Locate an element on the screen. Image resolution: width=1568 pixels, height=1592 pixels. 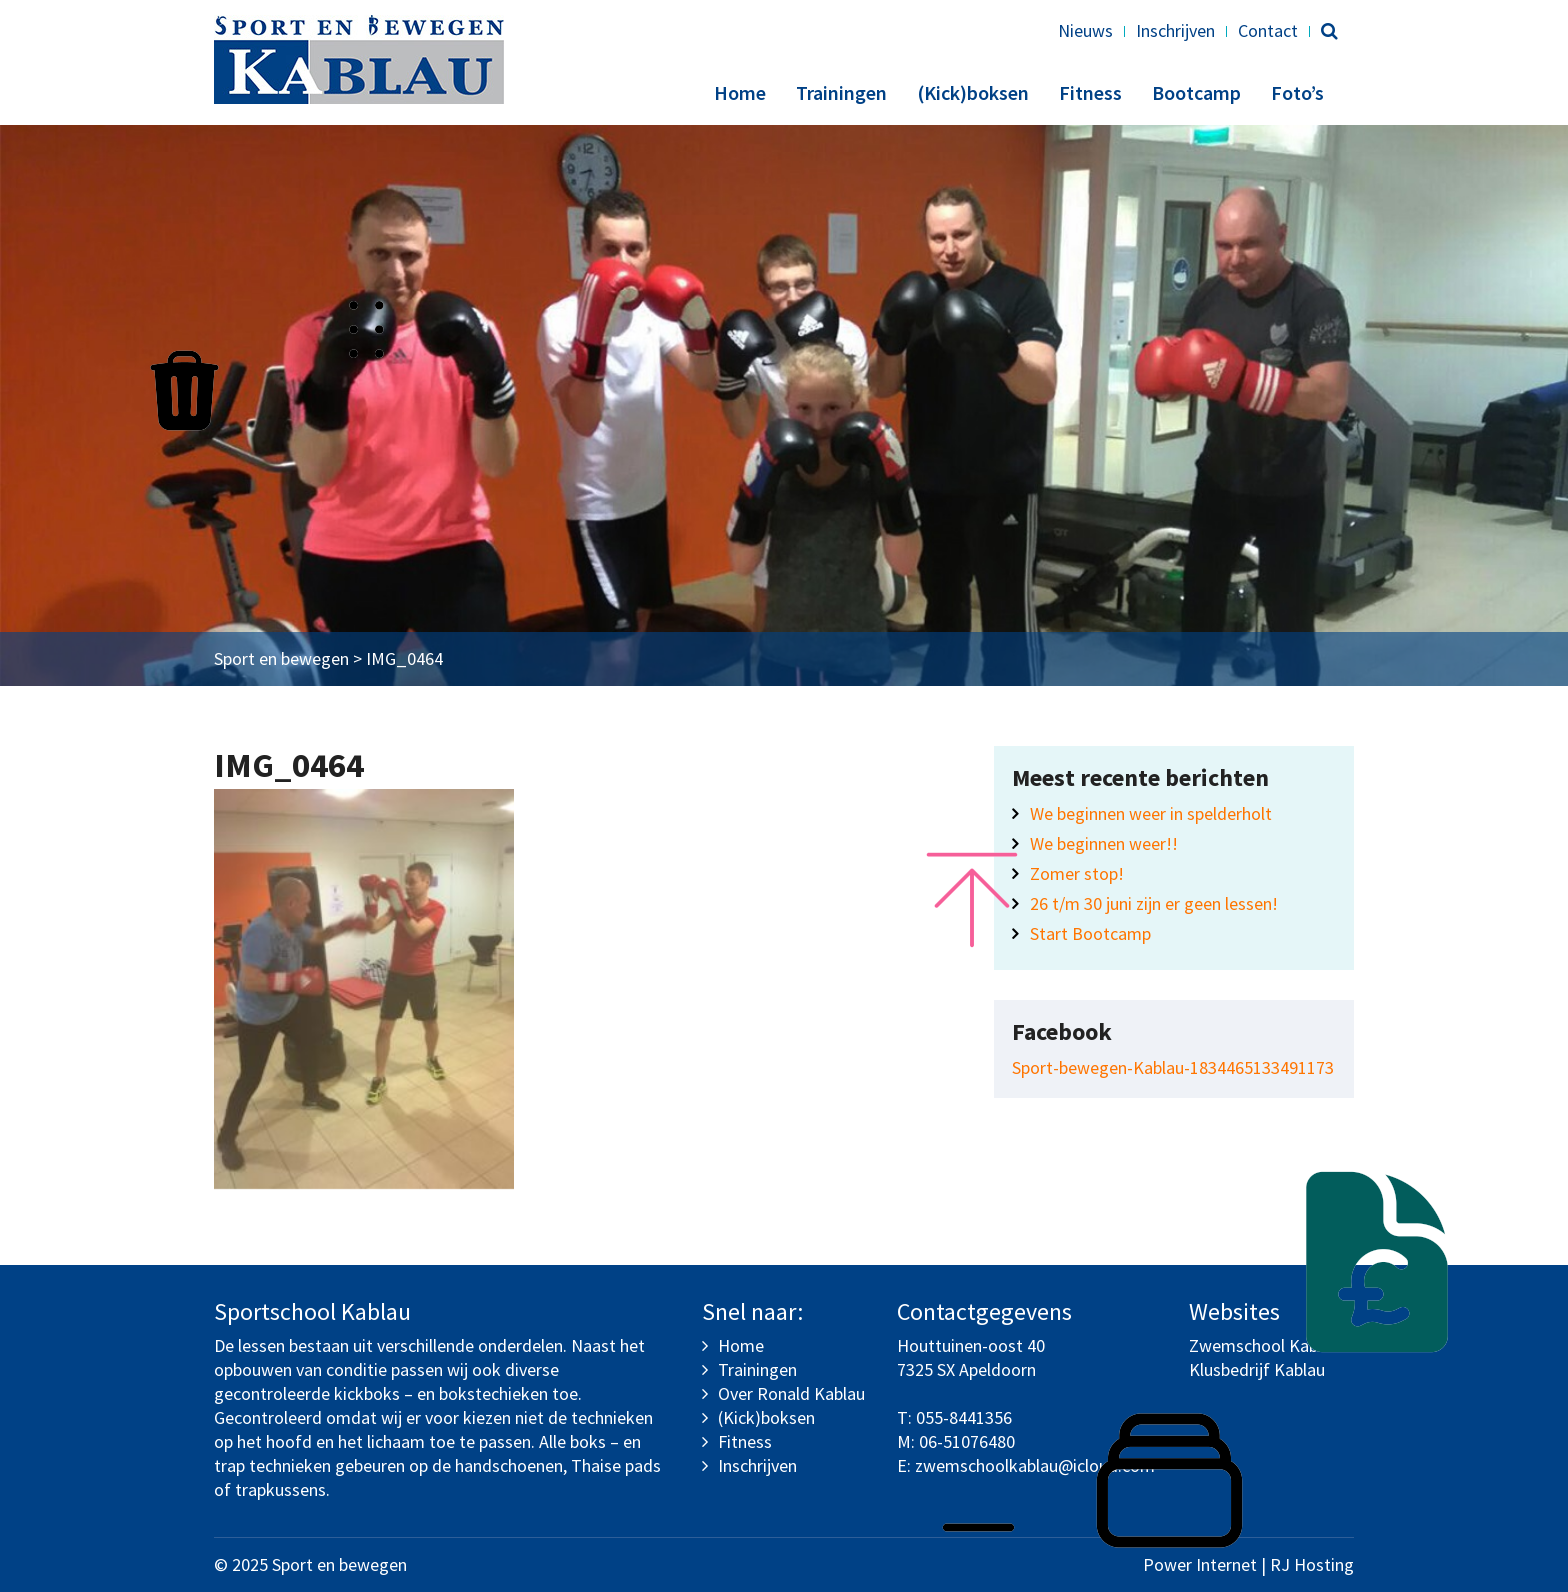
scroll to top of page is located at coordinates (972, 898).